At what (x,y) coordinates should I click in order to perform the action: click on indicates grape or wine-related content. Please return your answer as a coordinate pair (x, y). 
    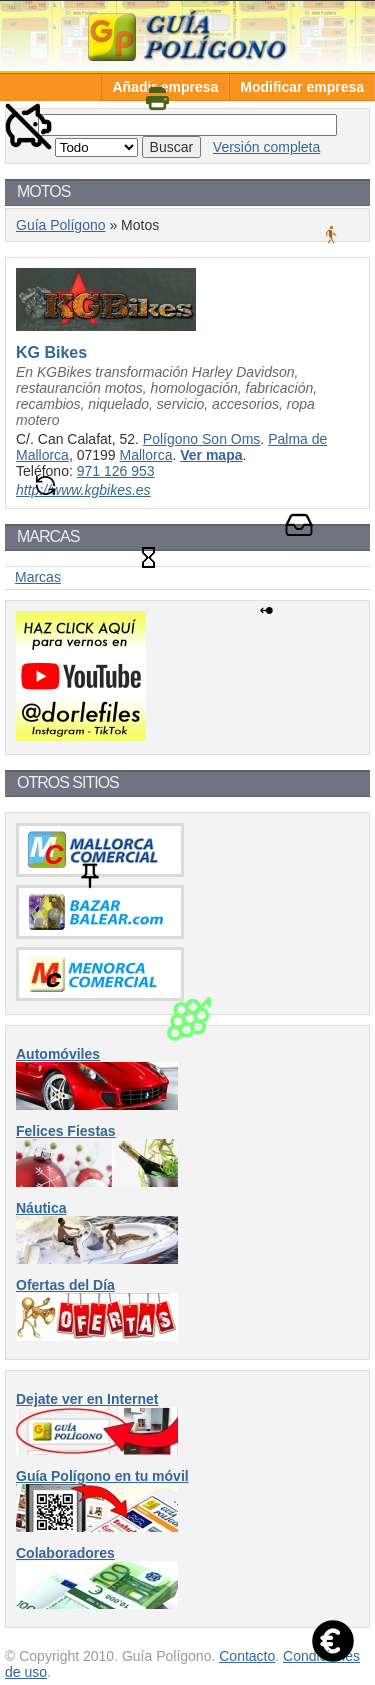
    Looking at the image, I should click on (189, 1019).